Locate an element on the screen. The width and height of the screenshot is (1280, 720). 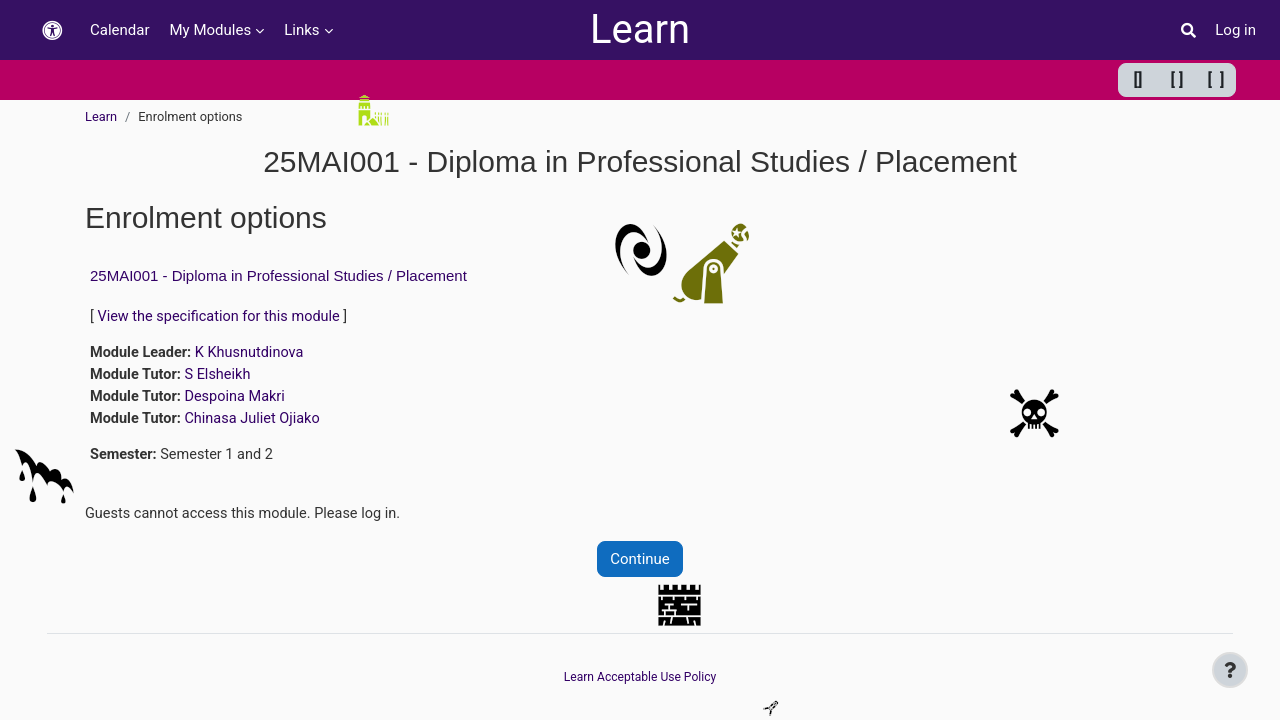
build or upgrade defensive fortifications is located at coordinates (679, 604).